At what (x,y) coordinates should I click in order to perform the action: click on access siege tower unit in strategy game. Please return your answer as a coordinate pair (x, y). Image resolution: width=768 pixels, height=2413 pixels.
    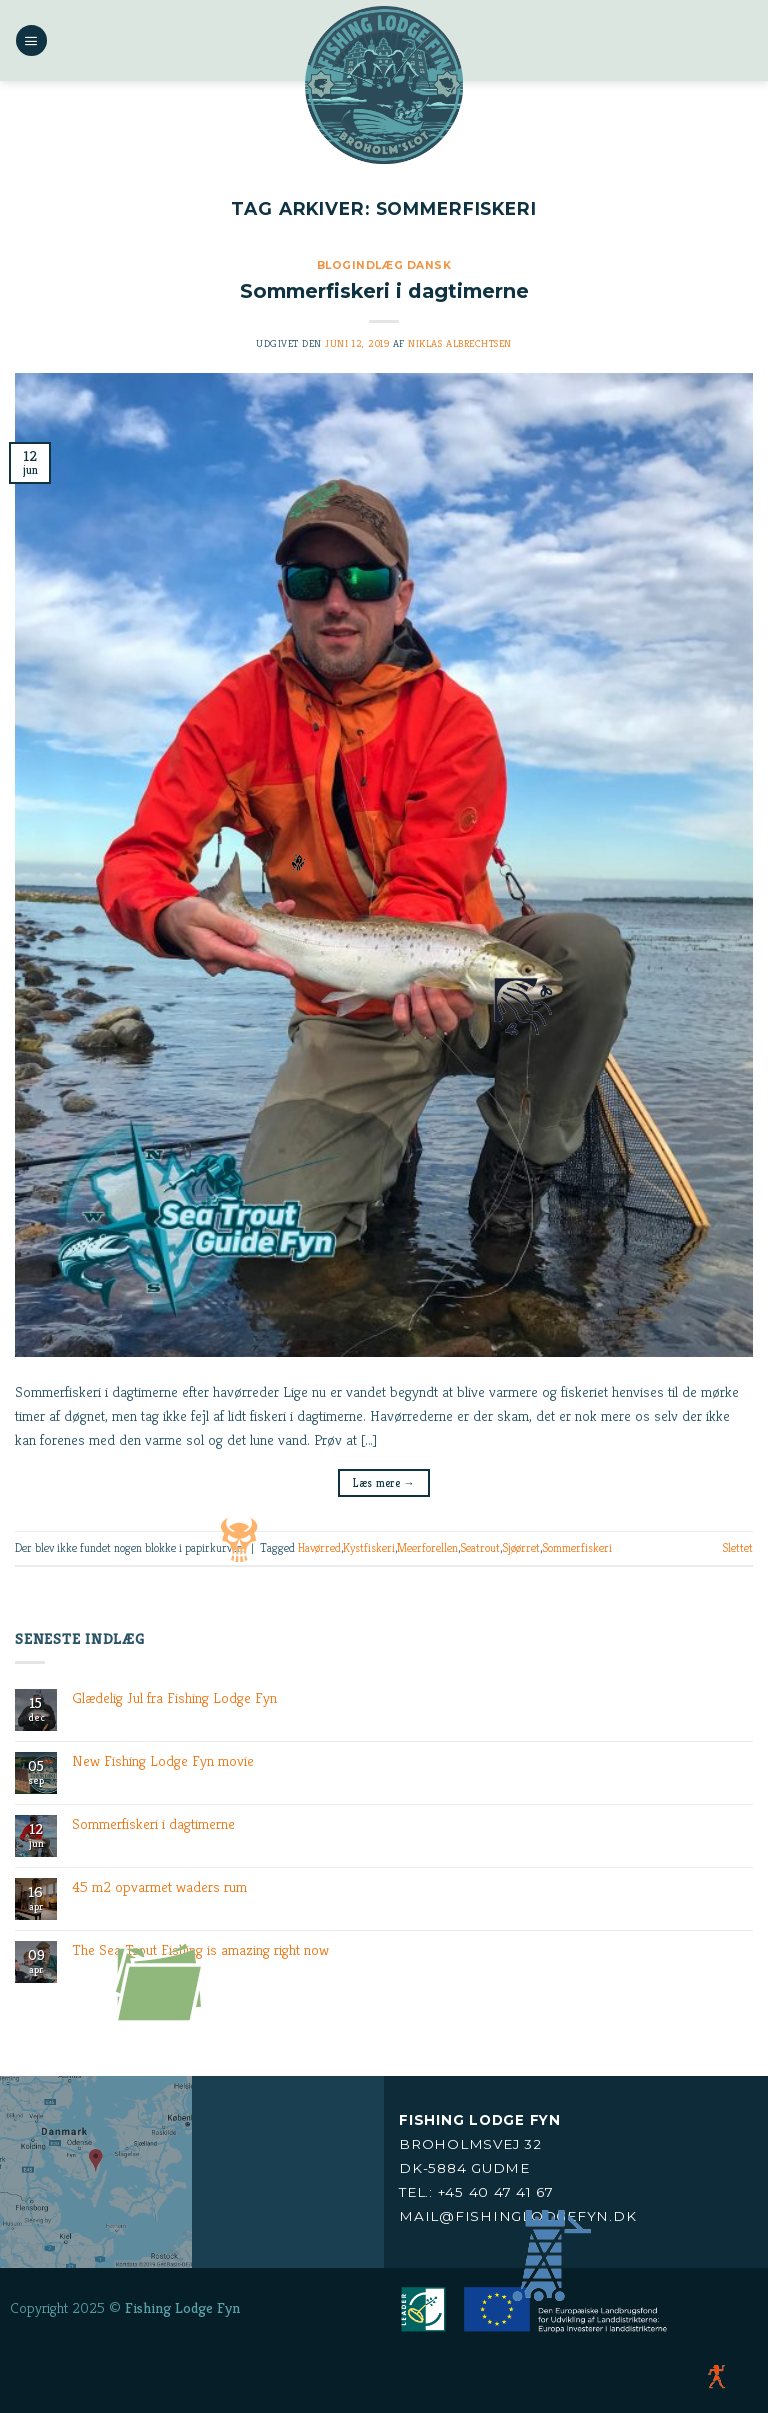
    Looking at the image, I should click on (550, 2254).